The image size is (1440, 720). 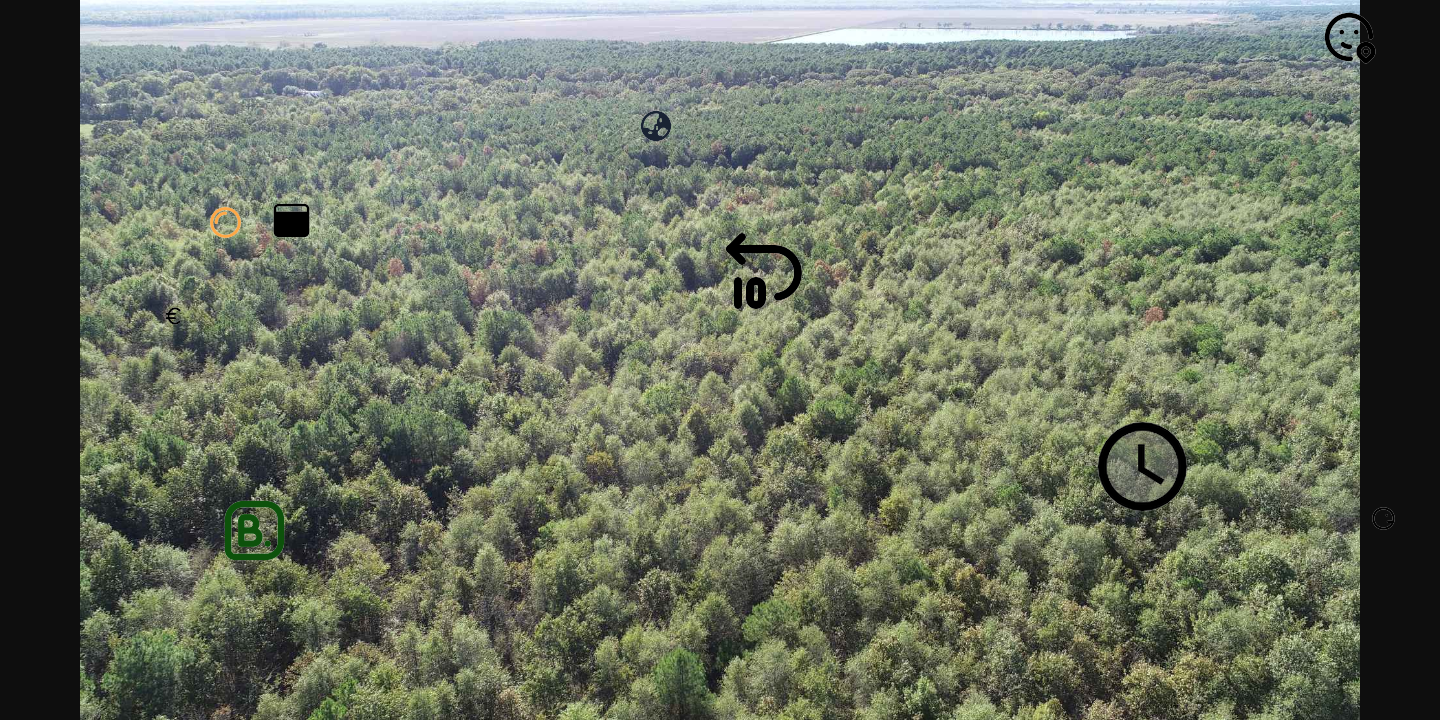 I want to click on apply inner shadow effect to top-left corner, so click(x=225, y=222).